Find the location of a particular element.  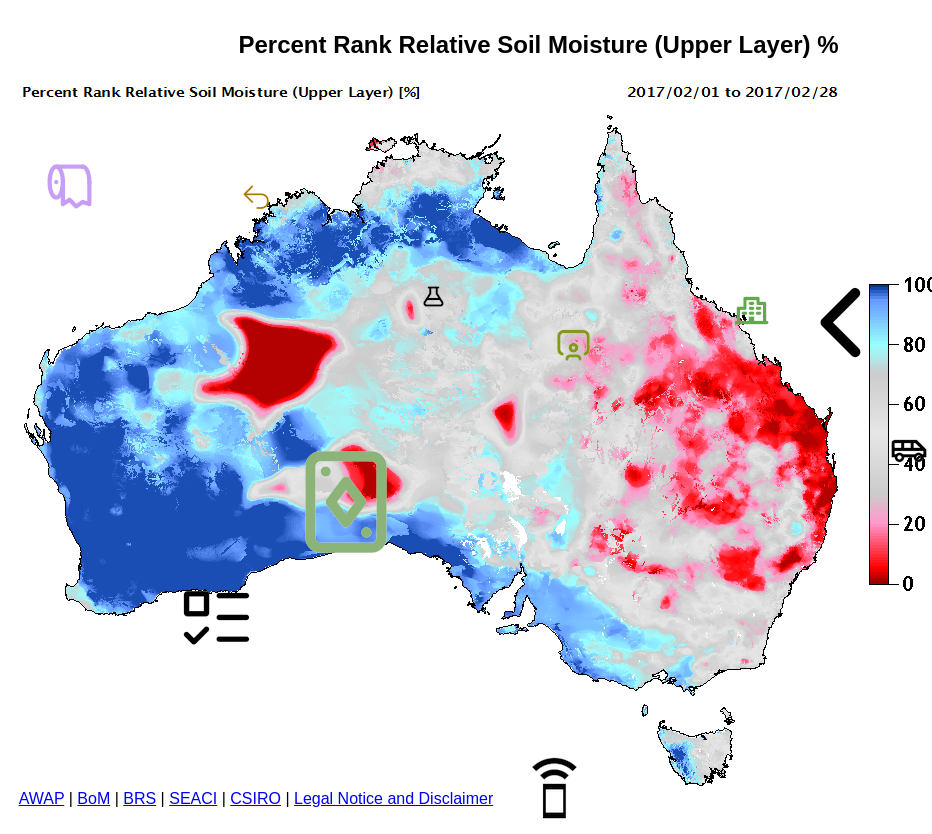

enable speakerphone during a call is located at coordinates (554, 789).